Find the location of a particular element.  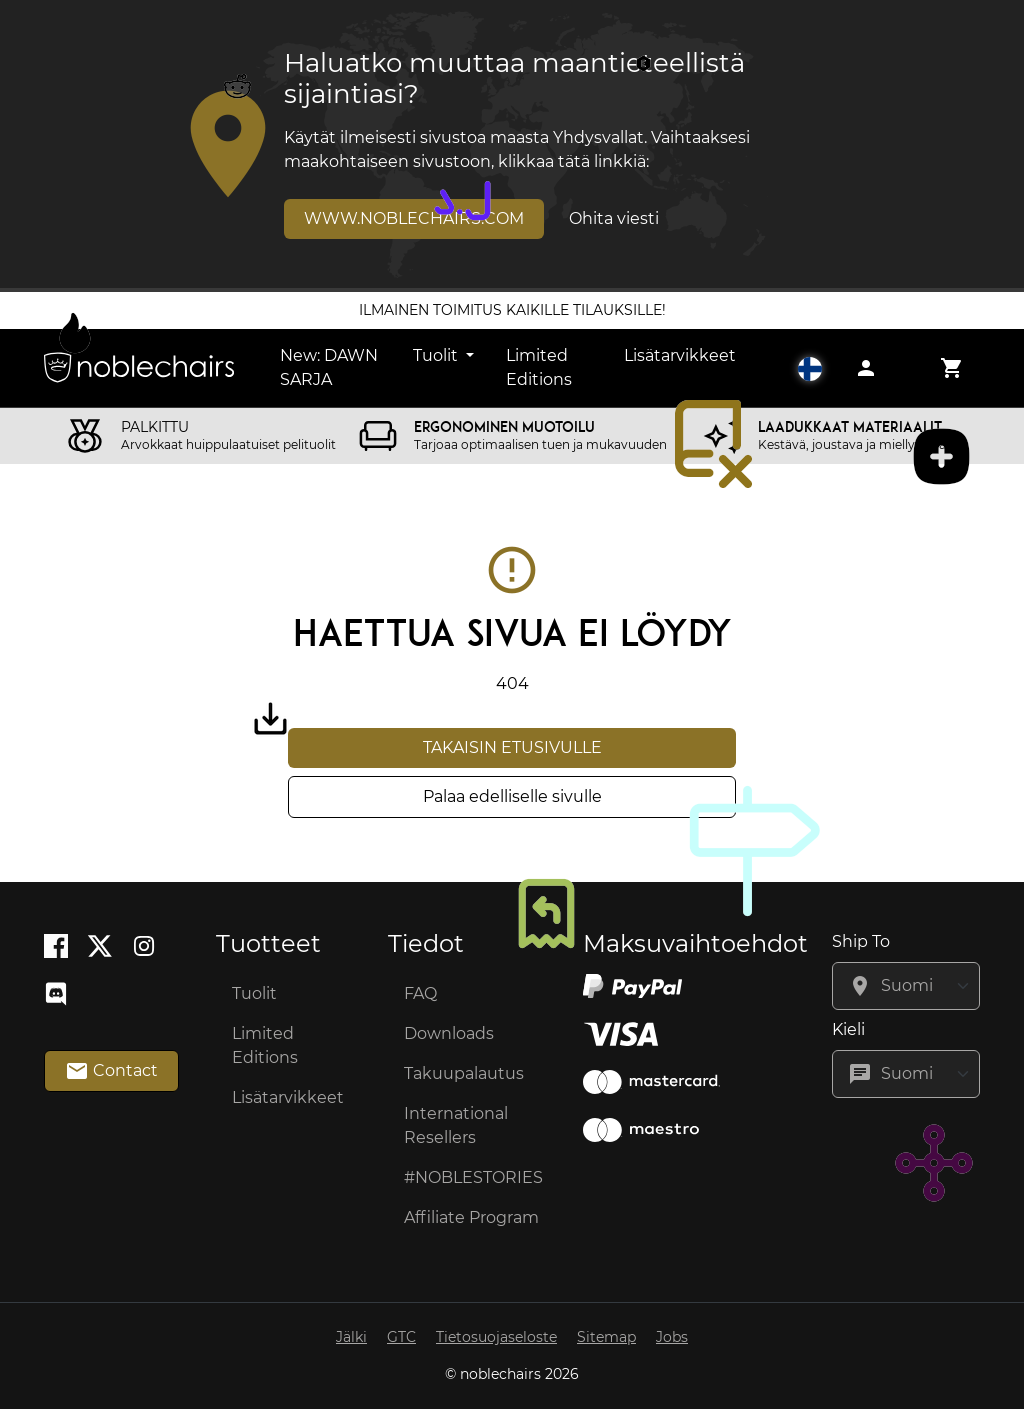

add a new item is located at coordinates (941, 456).